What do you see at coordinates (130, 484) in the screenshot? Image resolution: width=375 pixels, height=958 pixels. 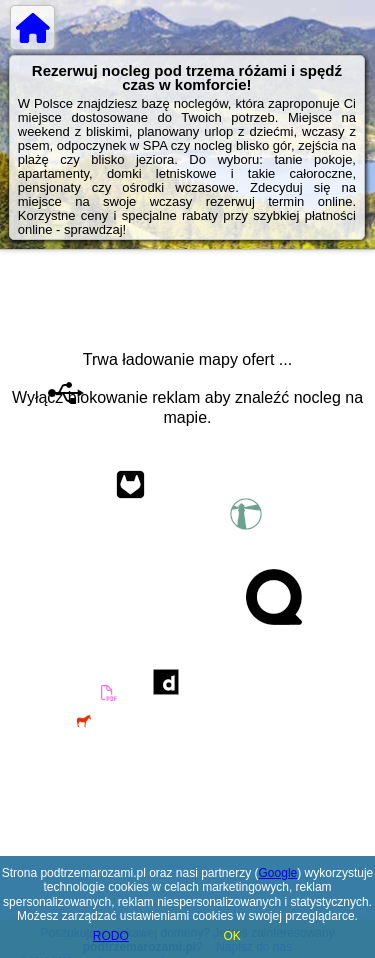 I see `open GitLab` at bounding box center [130, 484].